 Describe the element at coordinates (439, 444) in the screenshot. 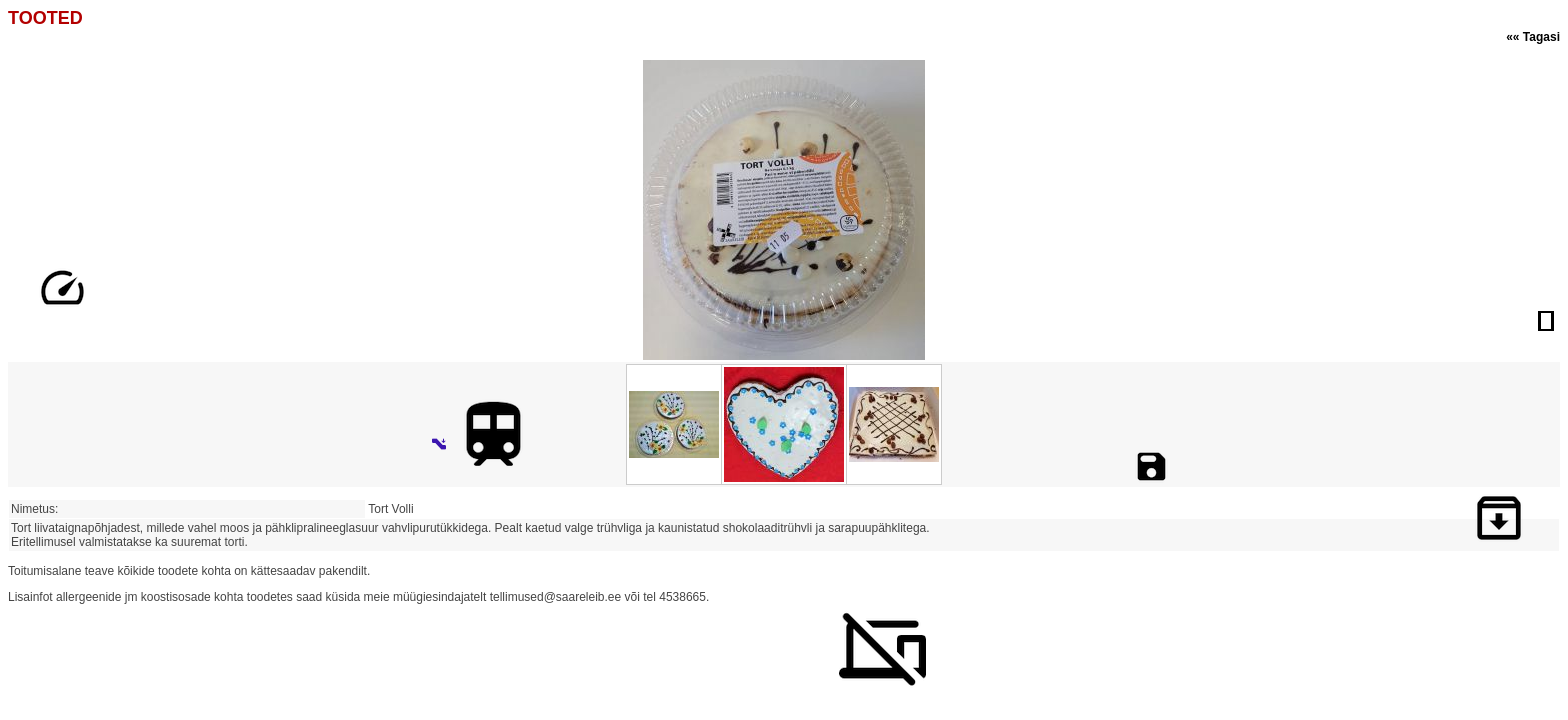

I see `indicates escalator going down` at that location.